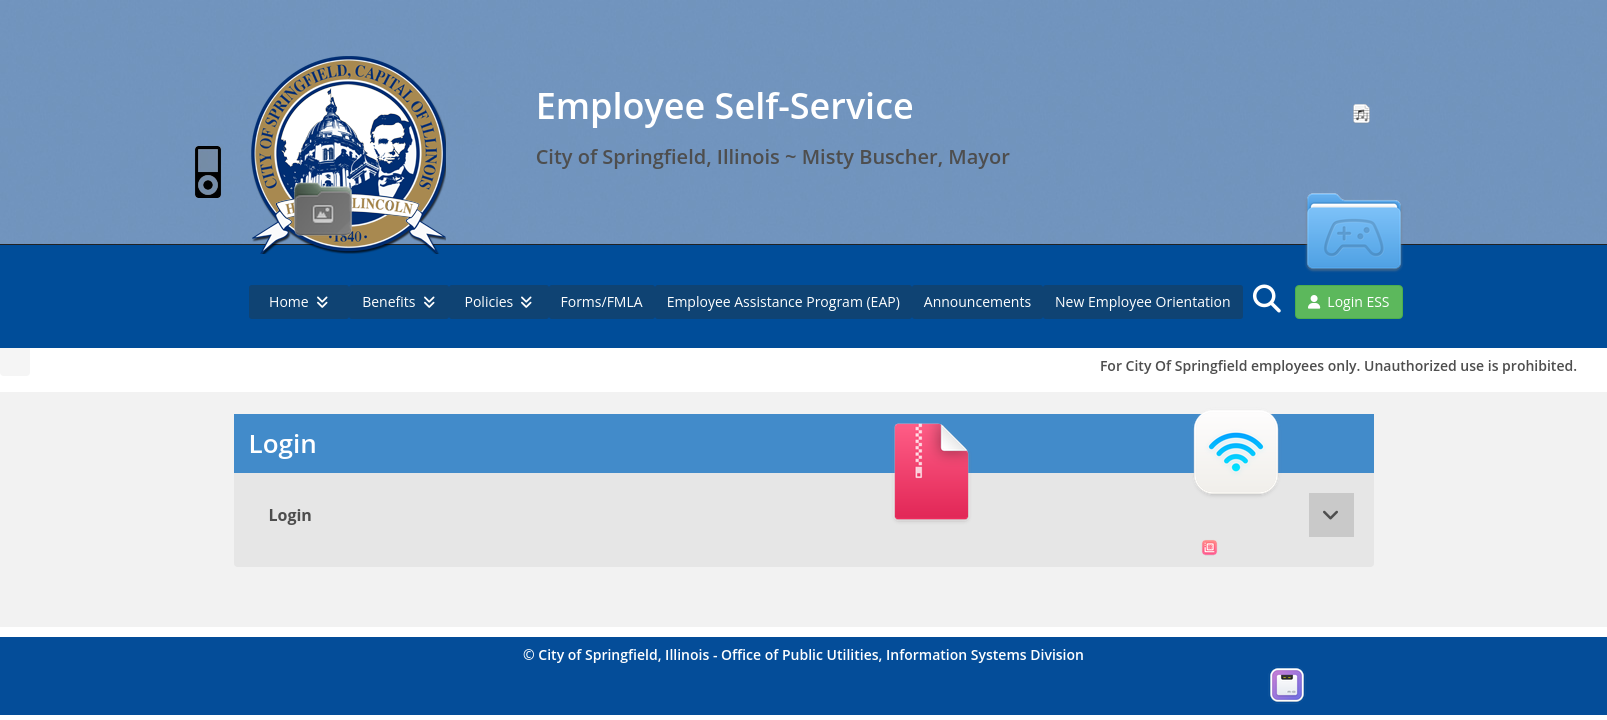 This screenshot has width=1607, height=720. I want to click on open motrix download manager, so click(1287, 685).